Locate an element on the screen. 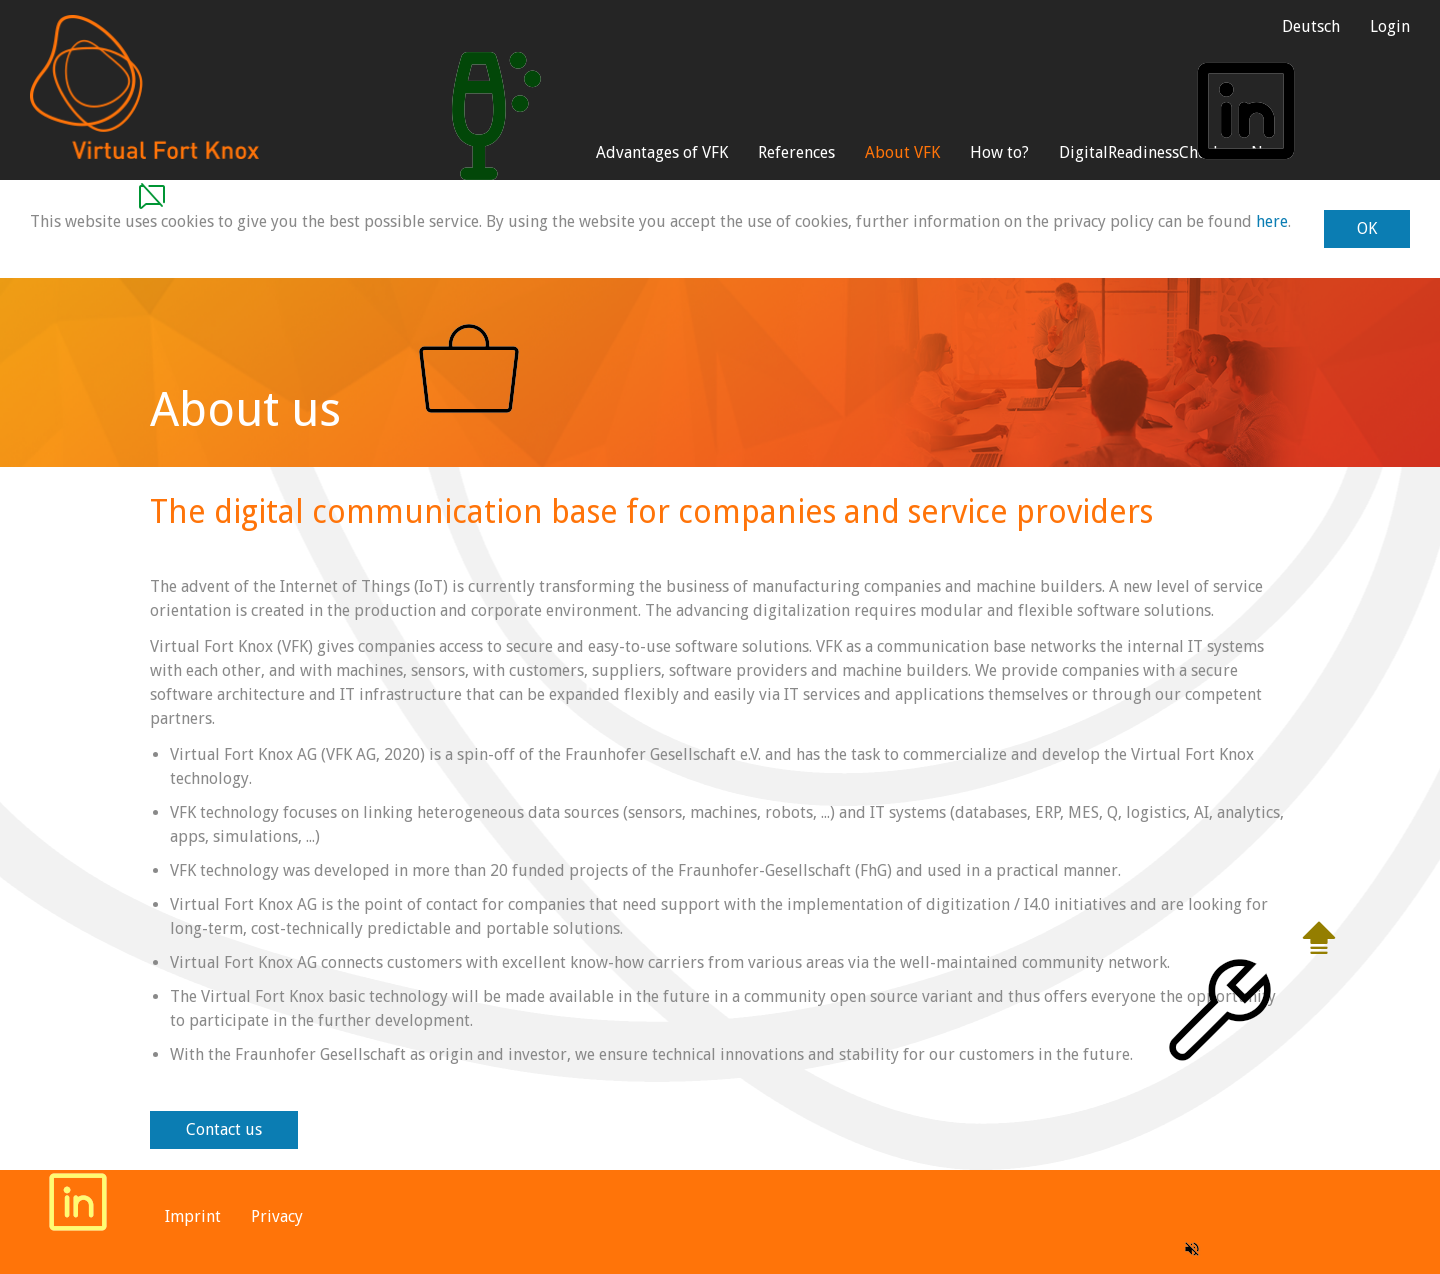  open LinkedIn profile or app is located at coordinates (1246, 111).